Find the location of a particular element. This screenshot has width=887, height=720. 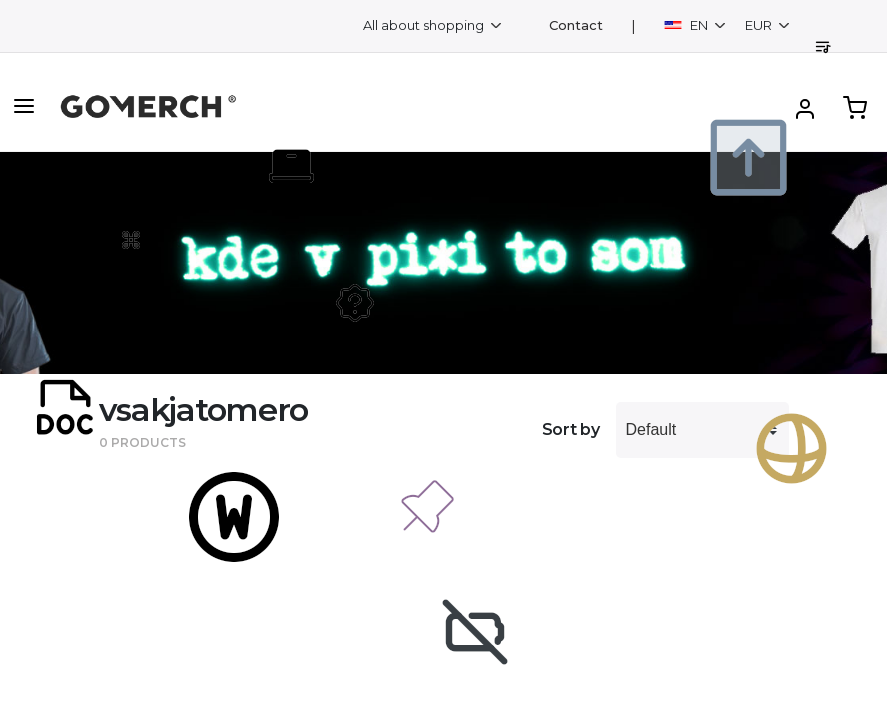

view FAQ or help information is located at coordinates (355, 303).